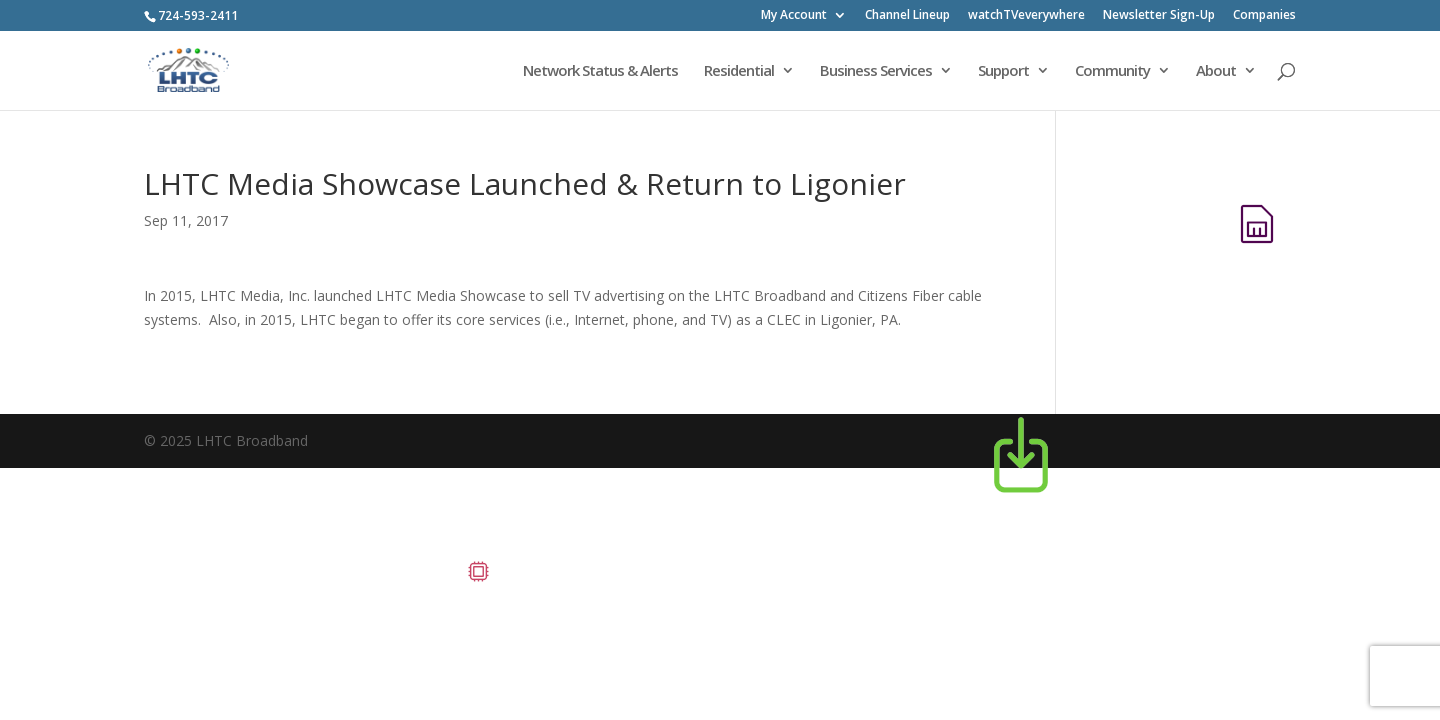  I want to click on manage sim card settings, so click(1257, 224).